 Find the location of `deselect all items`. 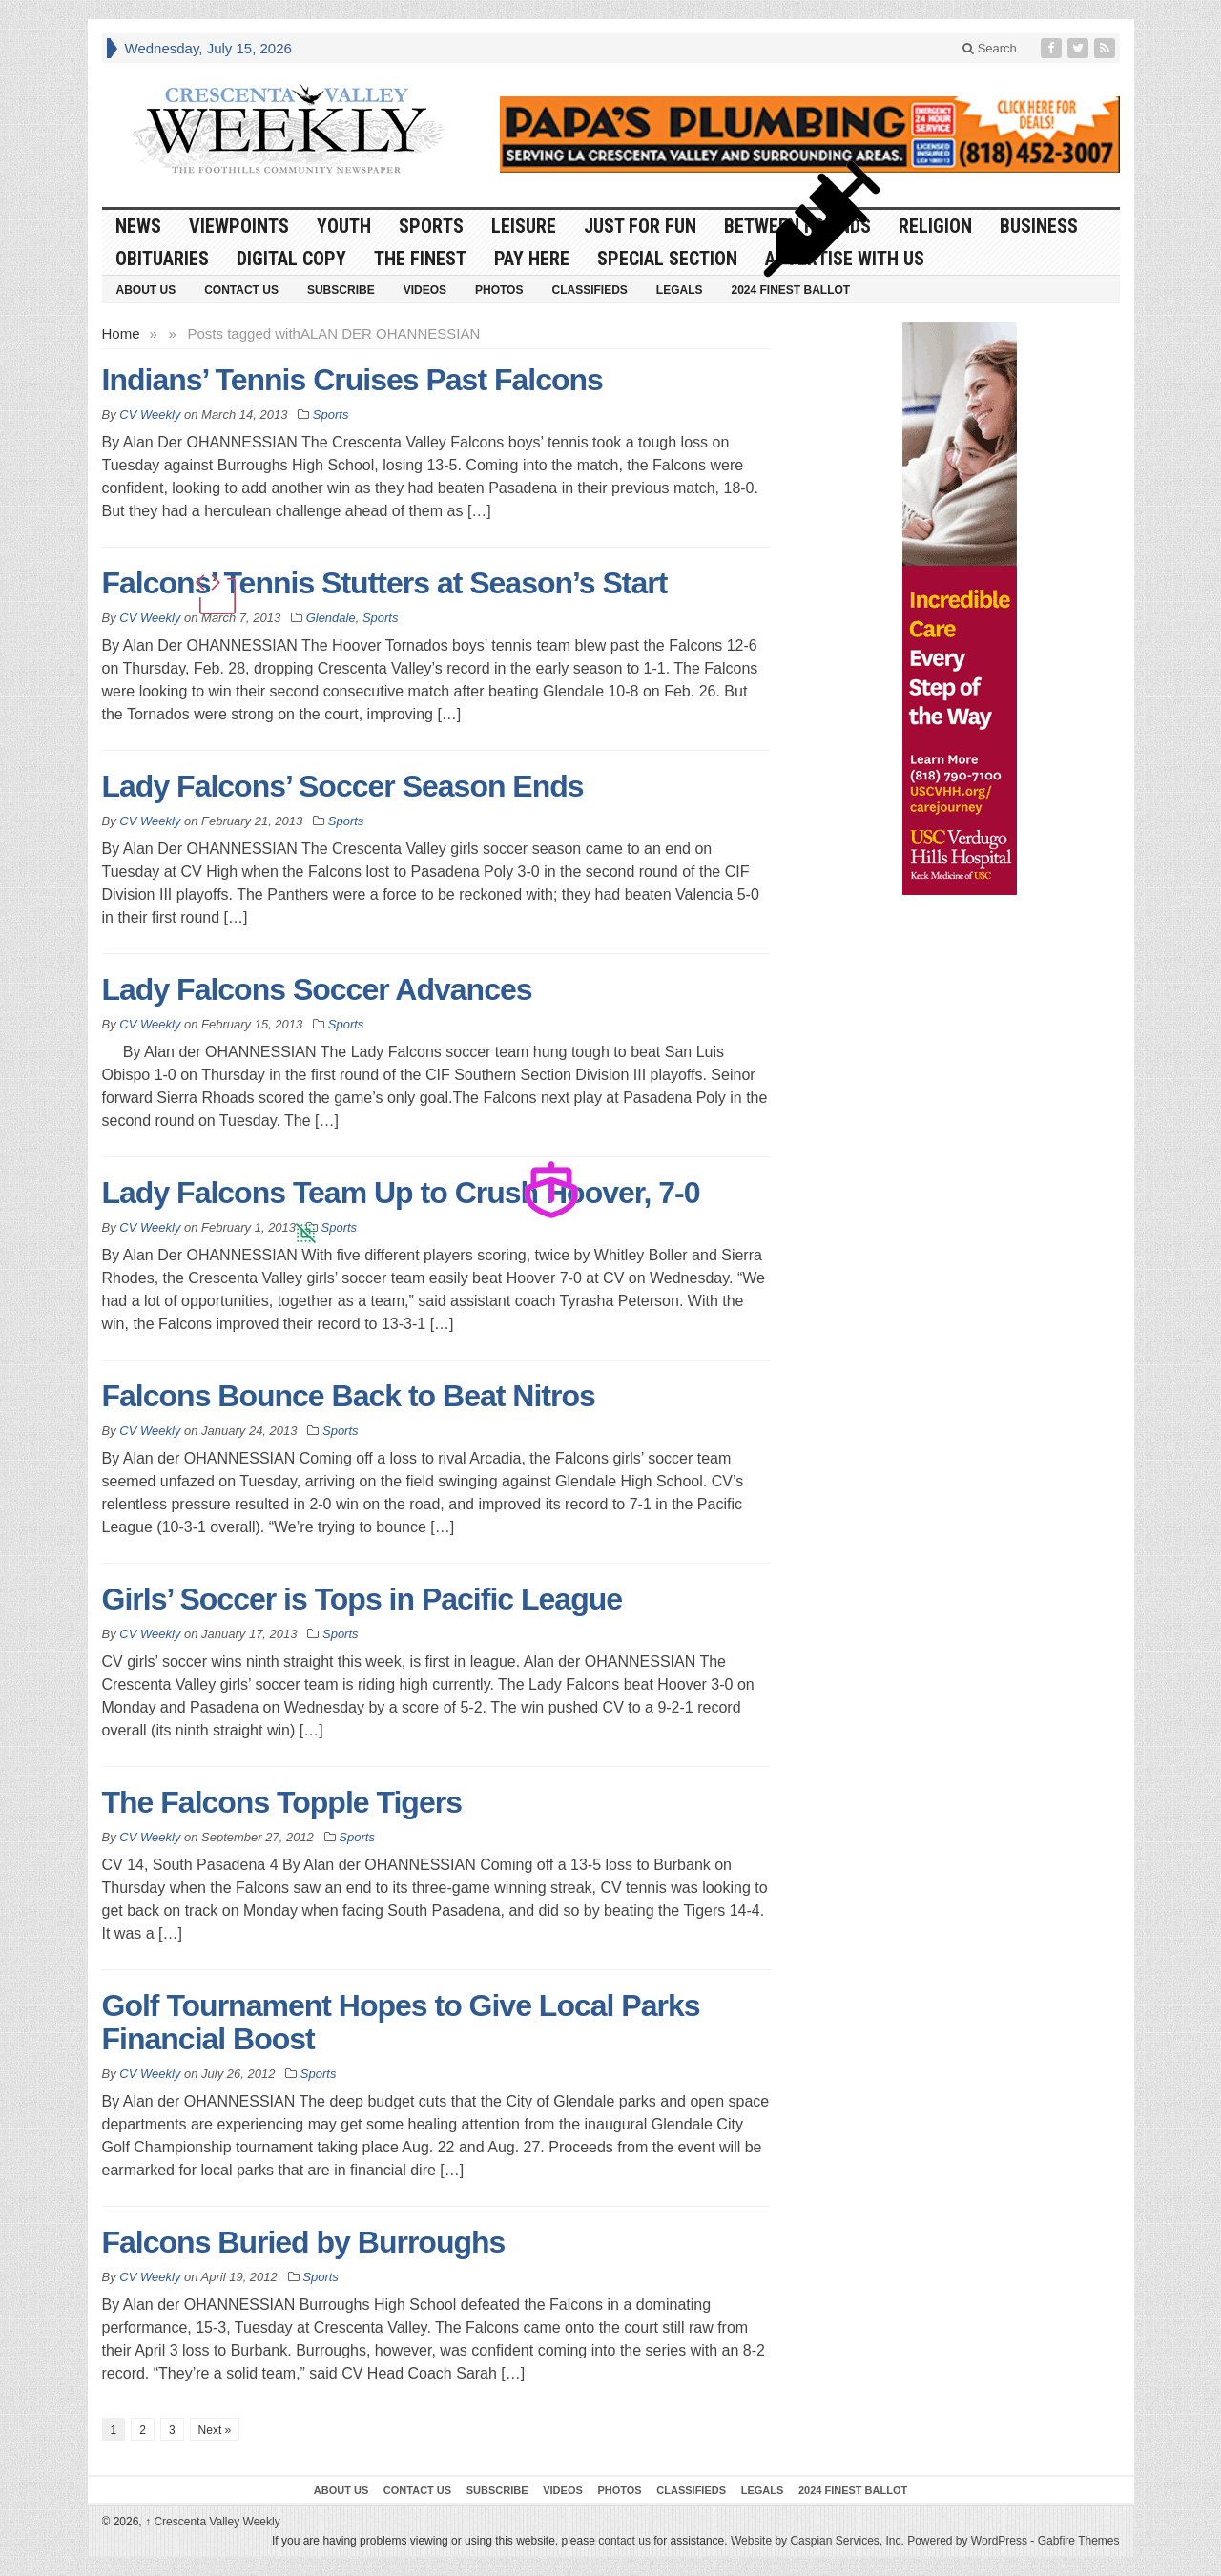

deselect all items is located at coordinates (305, 1233).